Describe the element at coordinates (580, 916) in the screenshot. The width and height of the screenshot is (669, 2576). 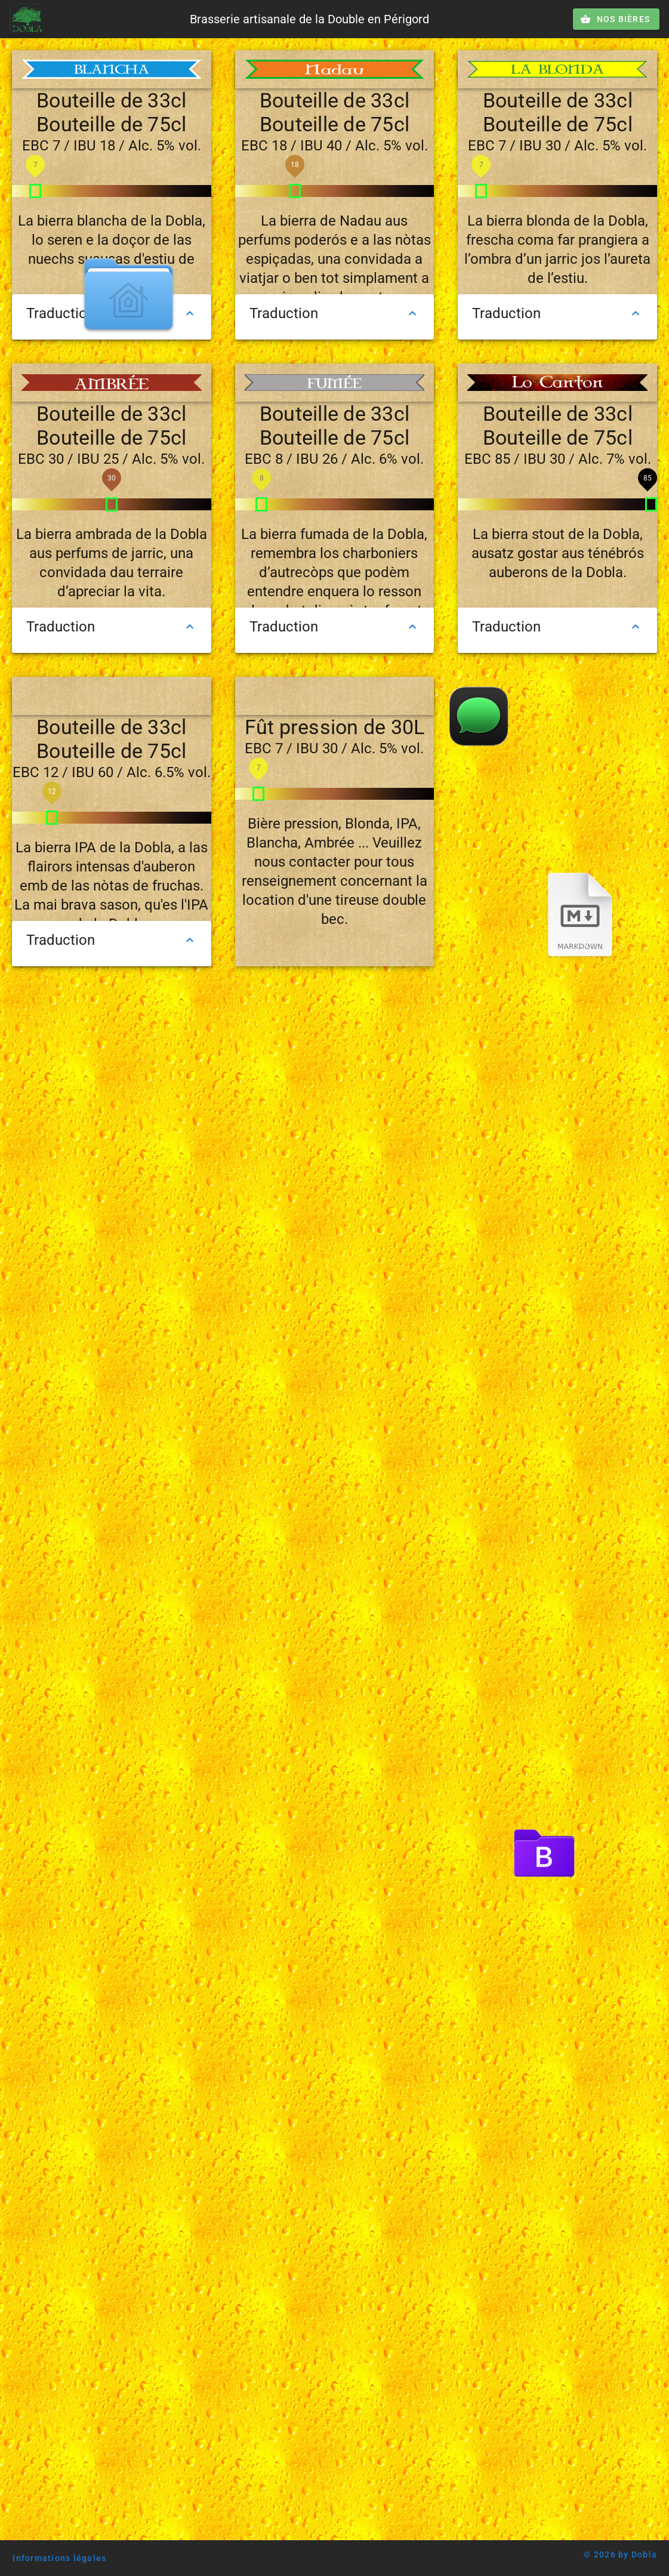
I see `a markdown text file` at that location.